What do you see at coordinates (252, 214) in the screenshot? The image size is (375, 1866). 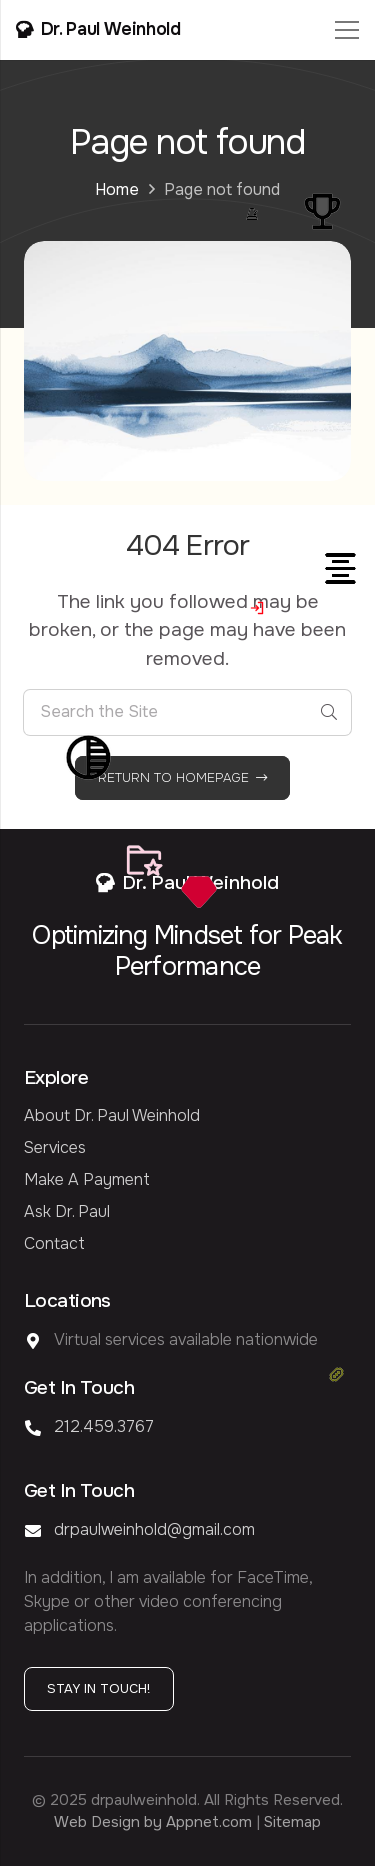 I see `adjust tempo or timing settings` at bounding box center [252, 214].